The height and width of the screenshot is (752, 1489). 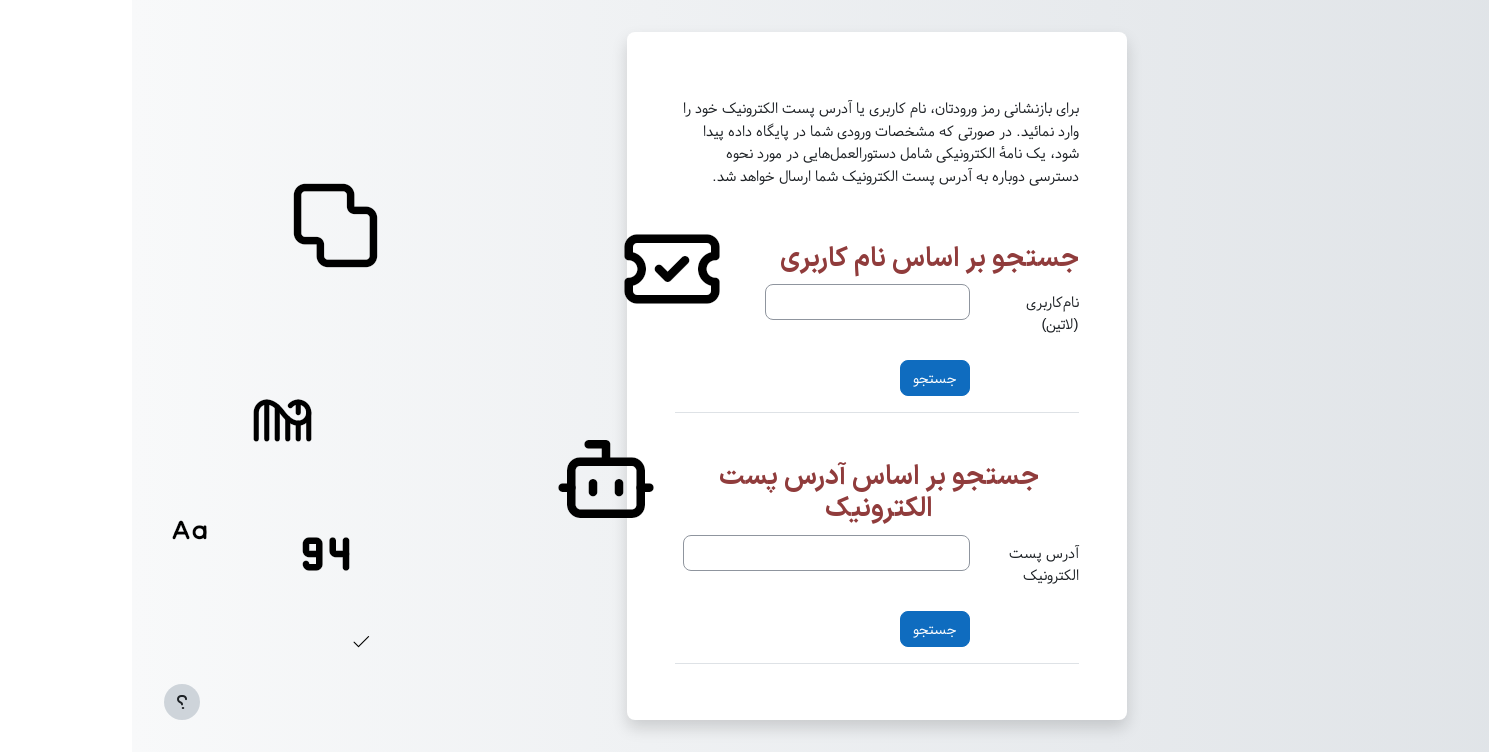 I want to click on confirmed ticket or booking, so click(x=672, y=269).